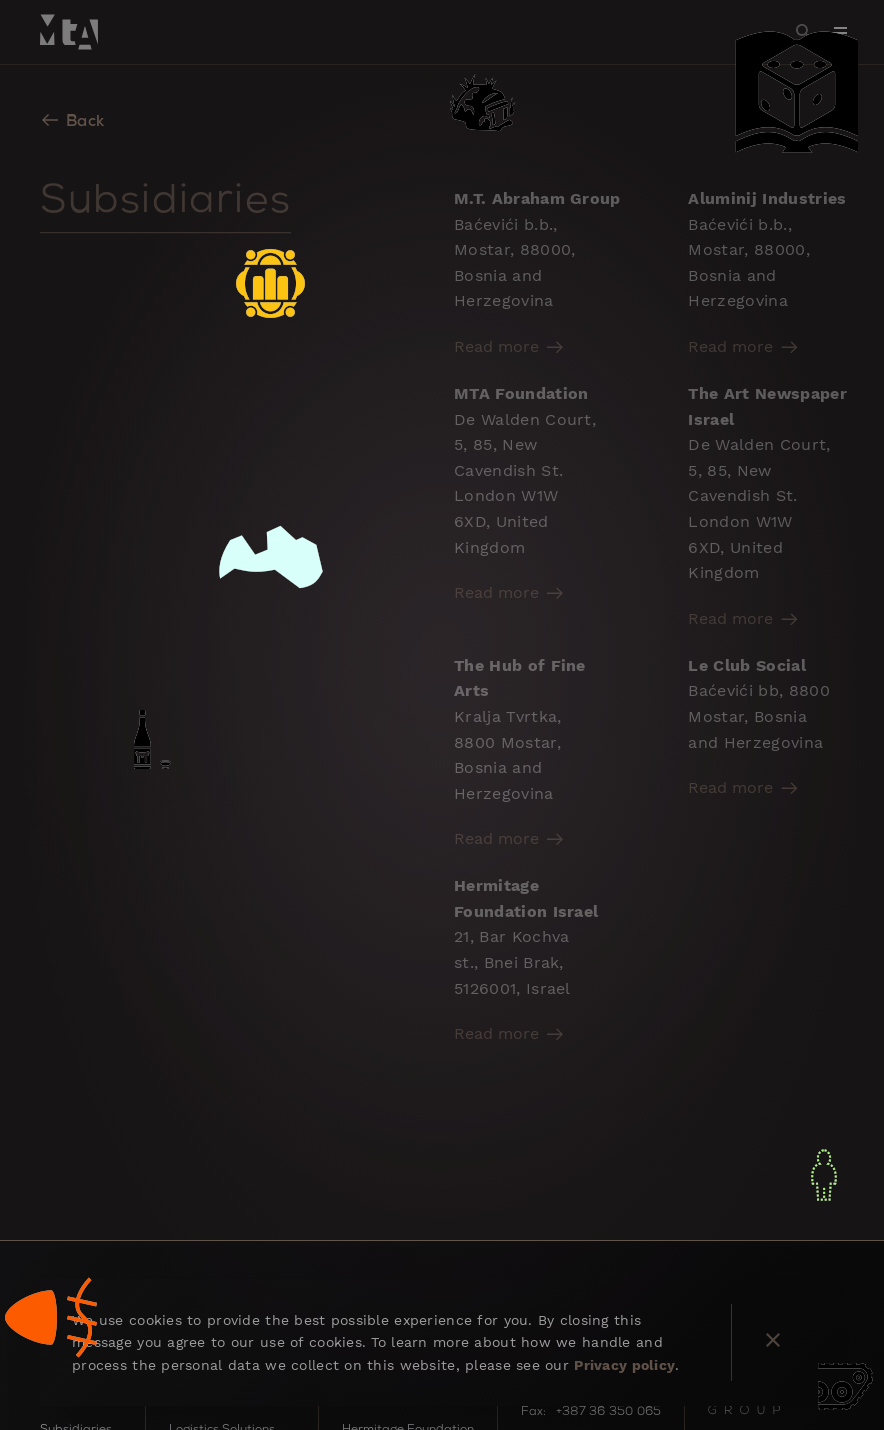  I want to click on view global analytics or statistics, so click(270, 283).